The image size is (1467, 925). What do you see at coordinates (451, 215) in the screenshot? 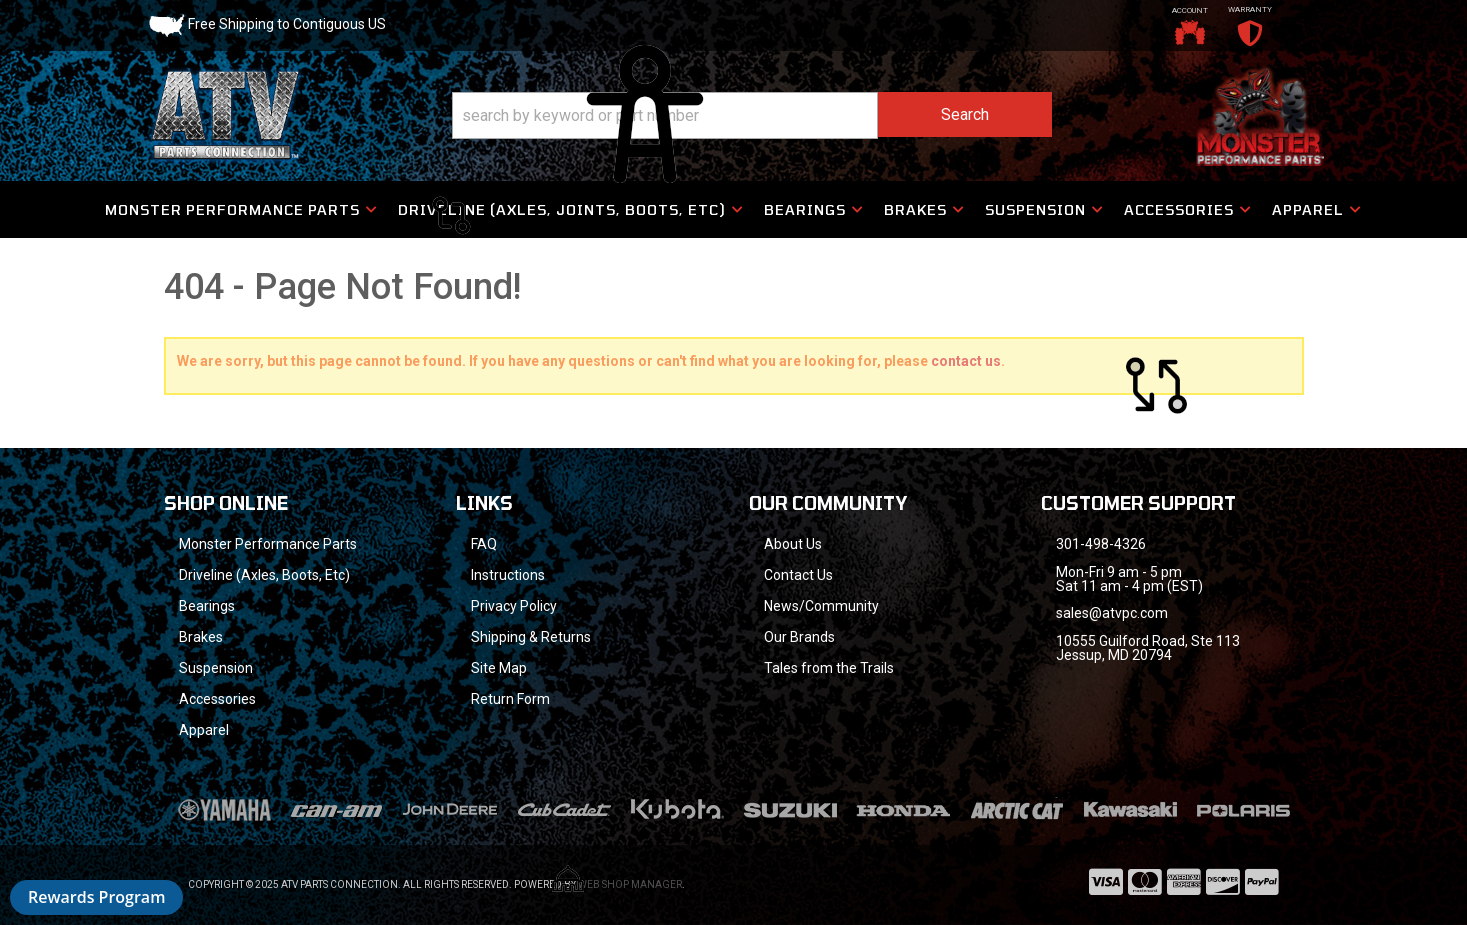
I see `compare branches or commits in a repository` at bounding box center [451, 215].